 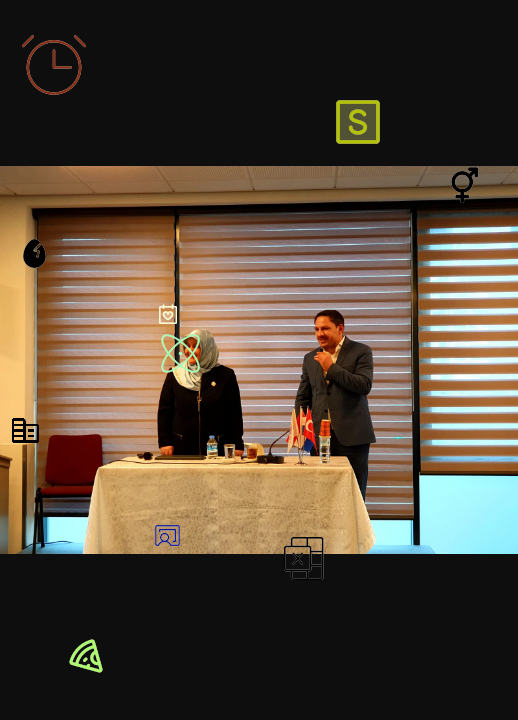 What do you see at coordinates (168, 315) in the screenshot?
I see `view favorite or loved events` at bounding box center [168, 315].